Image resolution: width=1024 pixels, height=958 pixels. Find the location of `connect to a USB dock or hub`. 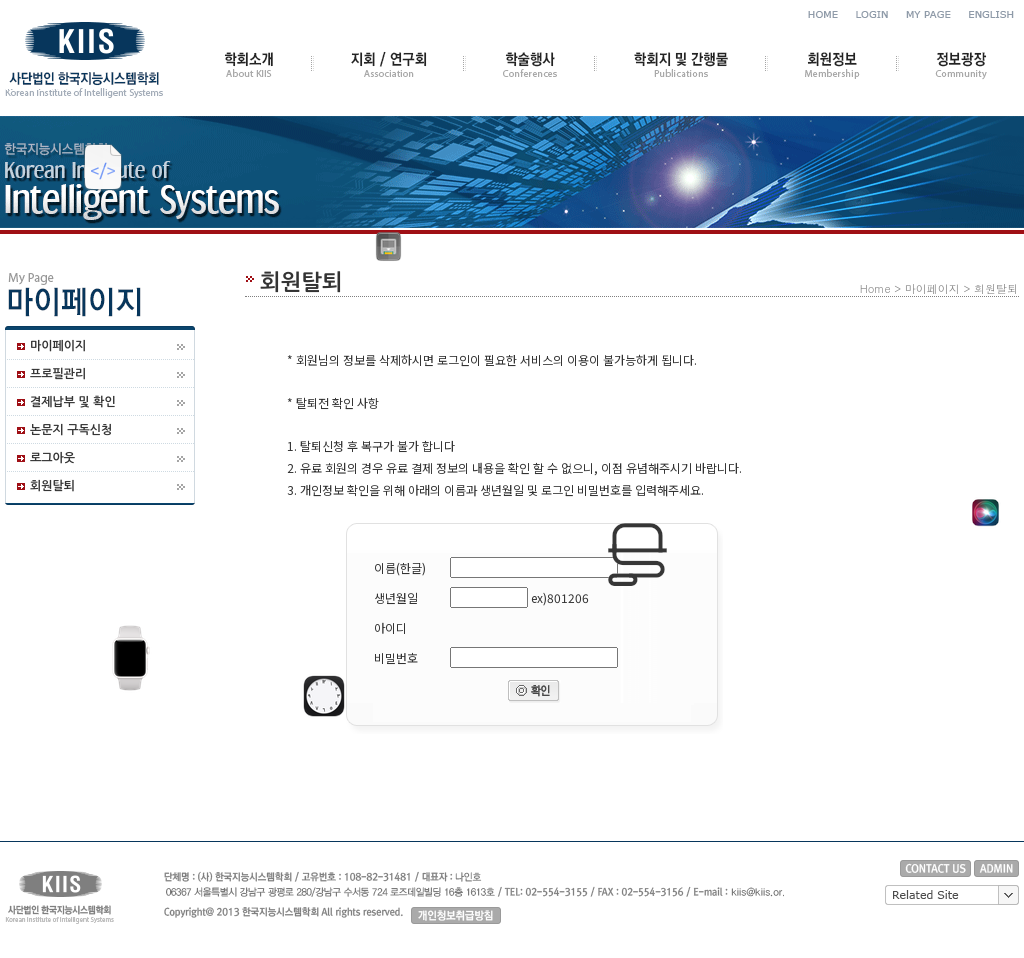

connect to a USB dock or hub is located at coordinates (637, 552).